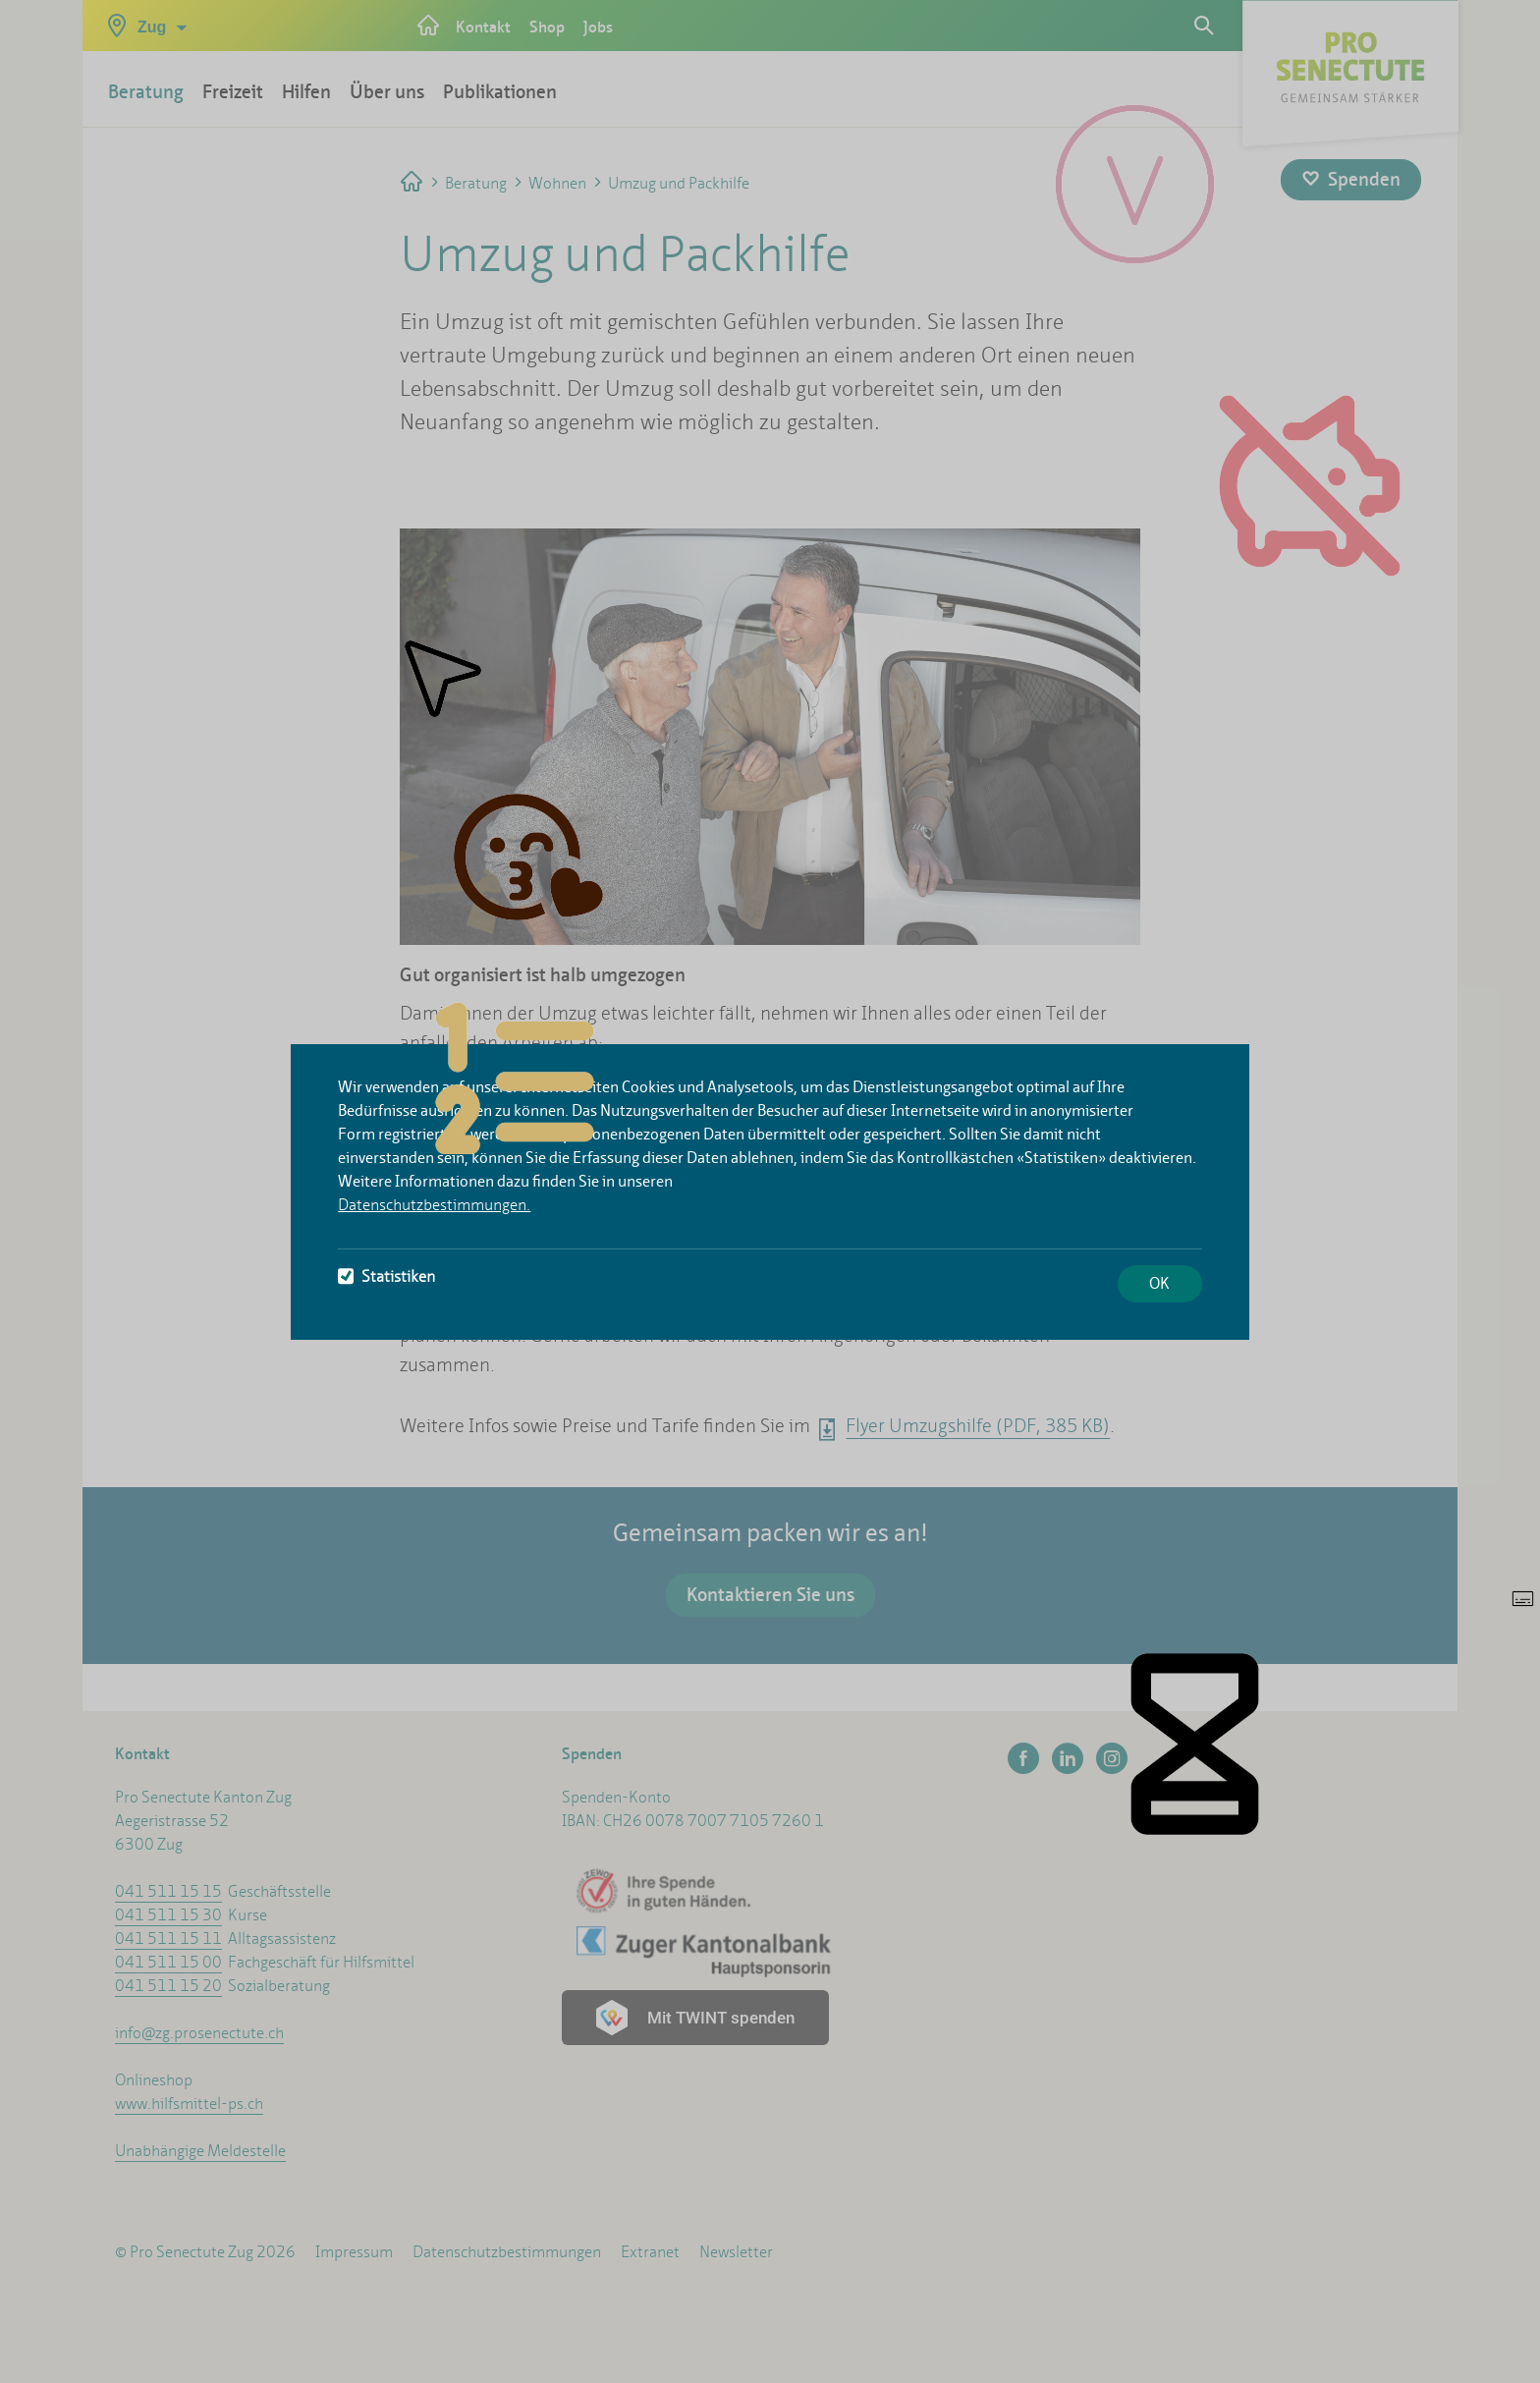 This screenshot has height=2383, width=1540. What do you see at coordinates (1522, 1598) in the screenshot?
I see `enable subtitles or closed captions` at bounding box center [1522, 1598].